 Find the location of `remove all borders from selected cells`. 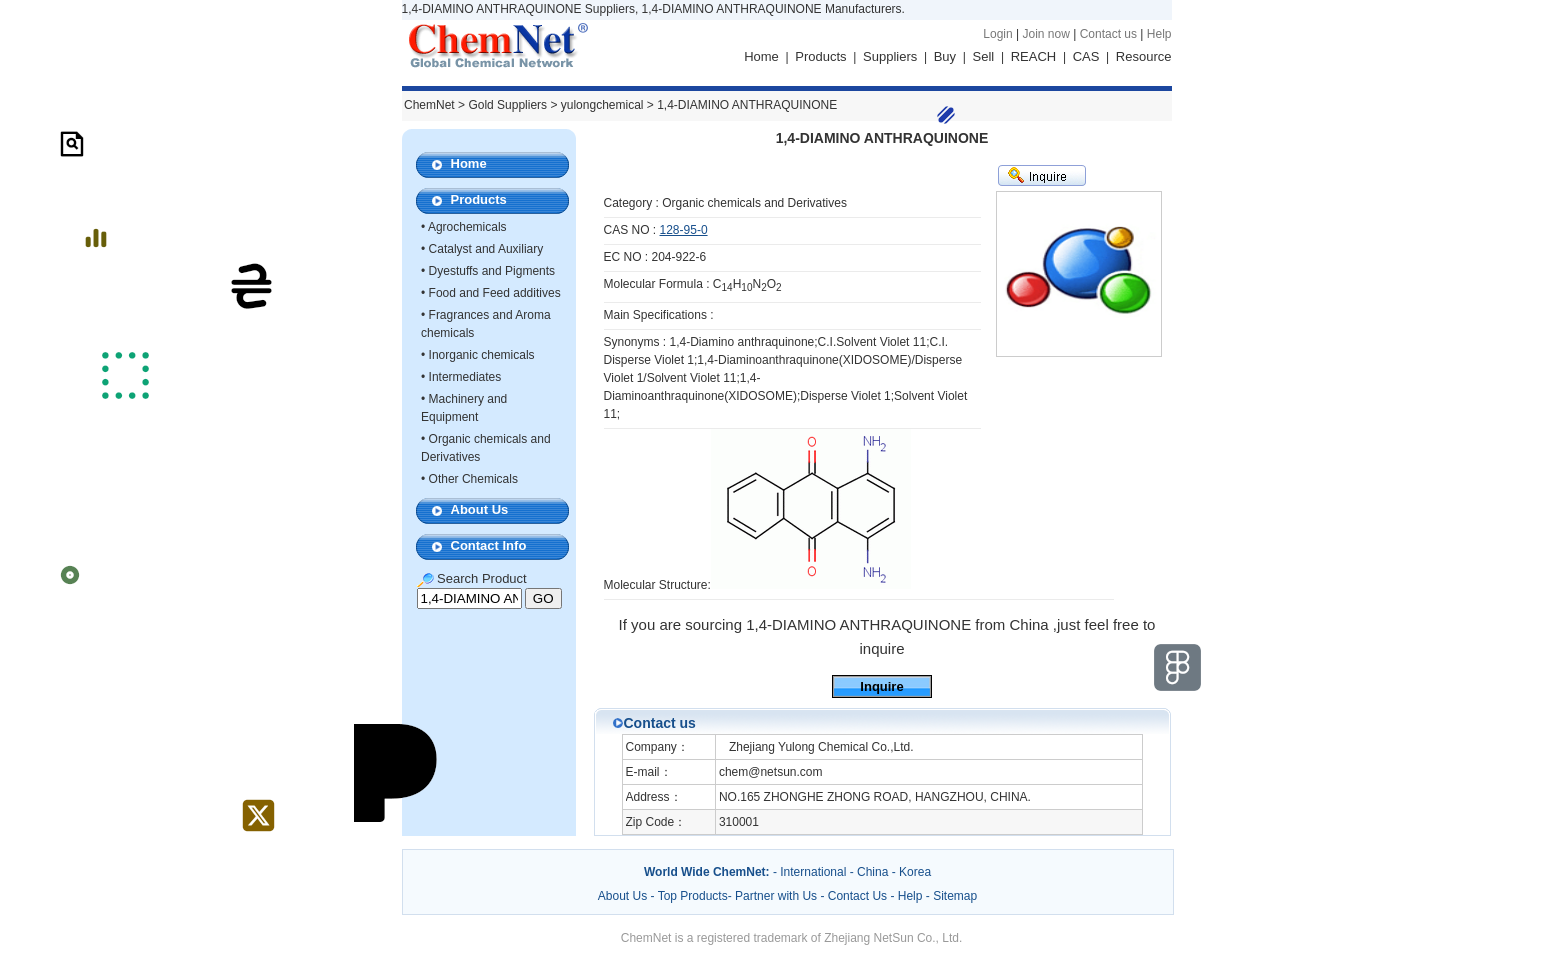

remove all borders from selected cells is located at coordinates (125, 375).